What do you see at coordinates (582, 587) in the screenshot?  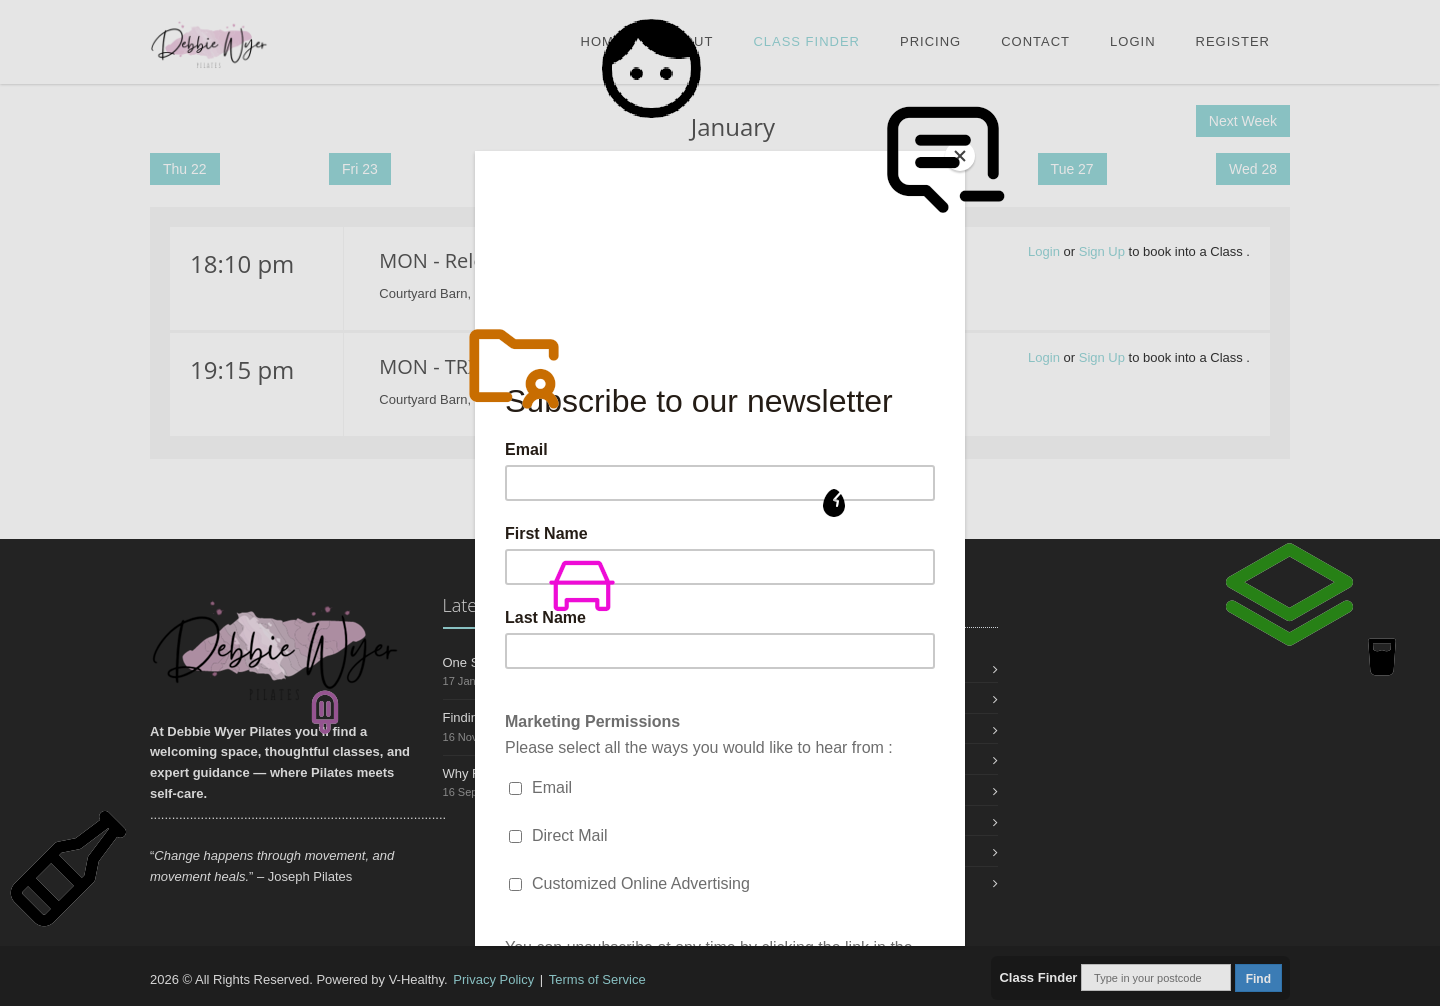 I see `access vehicle or driving settings` at bounding box center [582, 587].